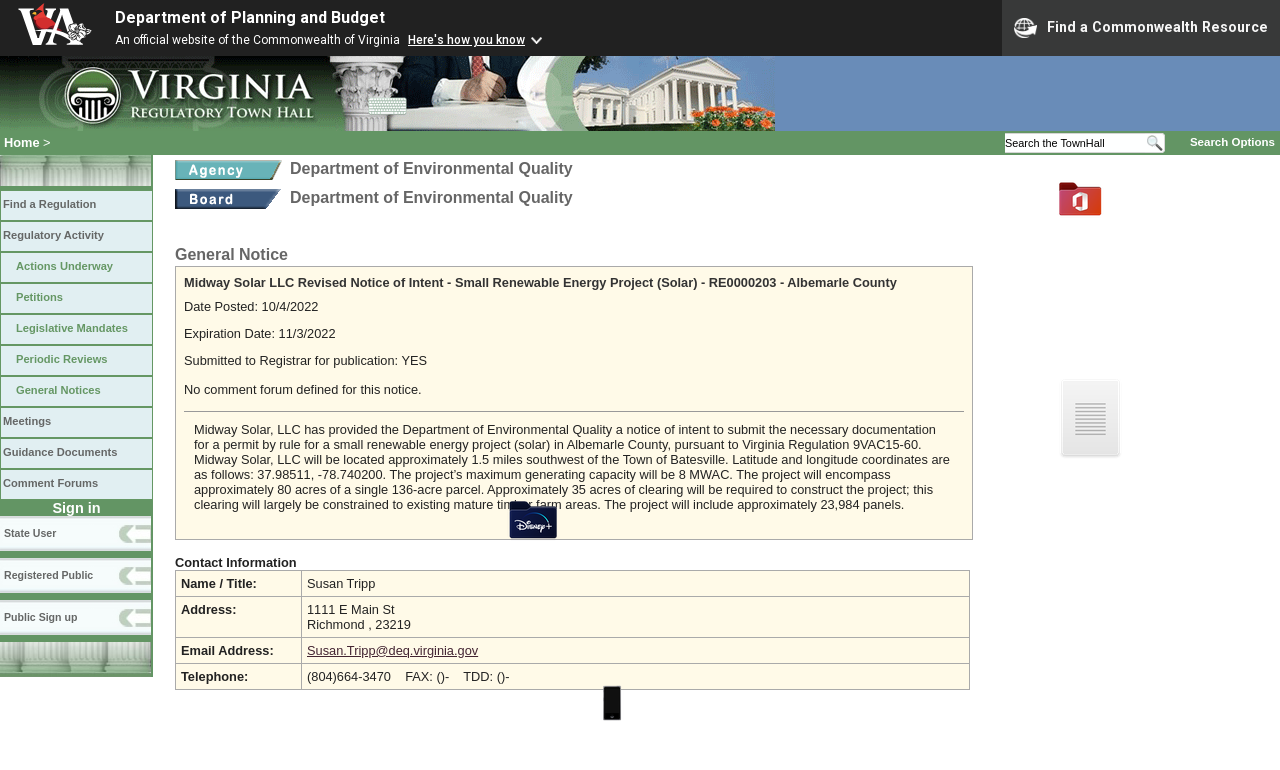  I want to click on keyboard connected and ready, so click(387, 106).